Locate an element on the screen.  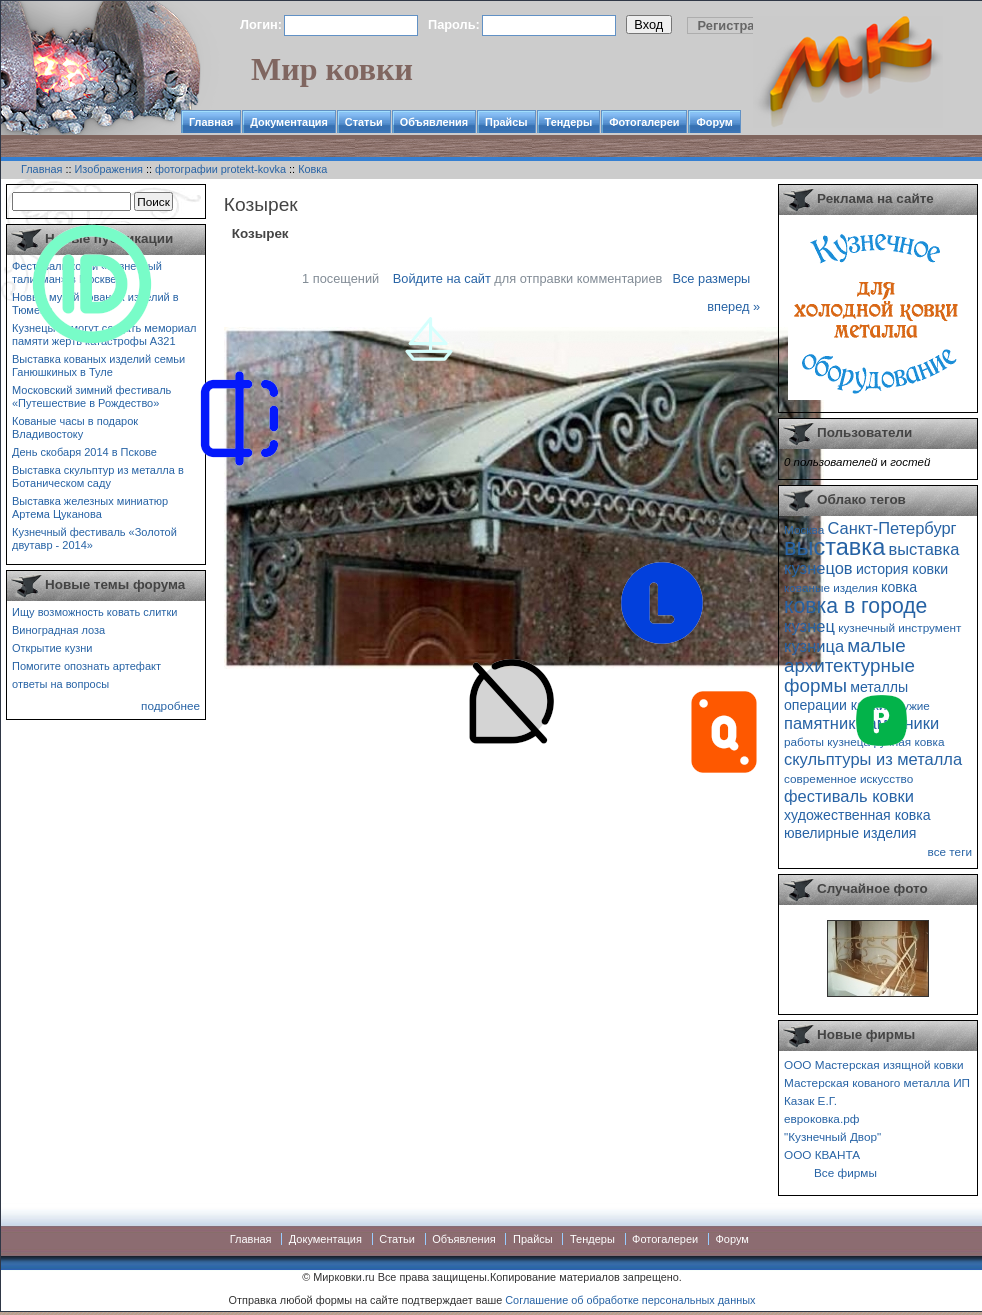
connect to Pushbullet services is located at coordinates (92, 284).